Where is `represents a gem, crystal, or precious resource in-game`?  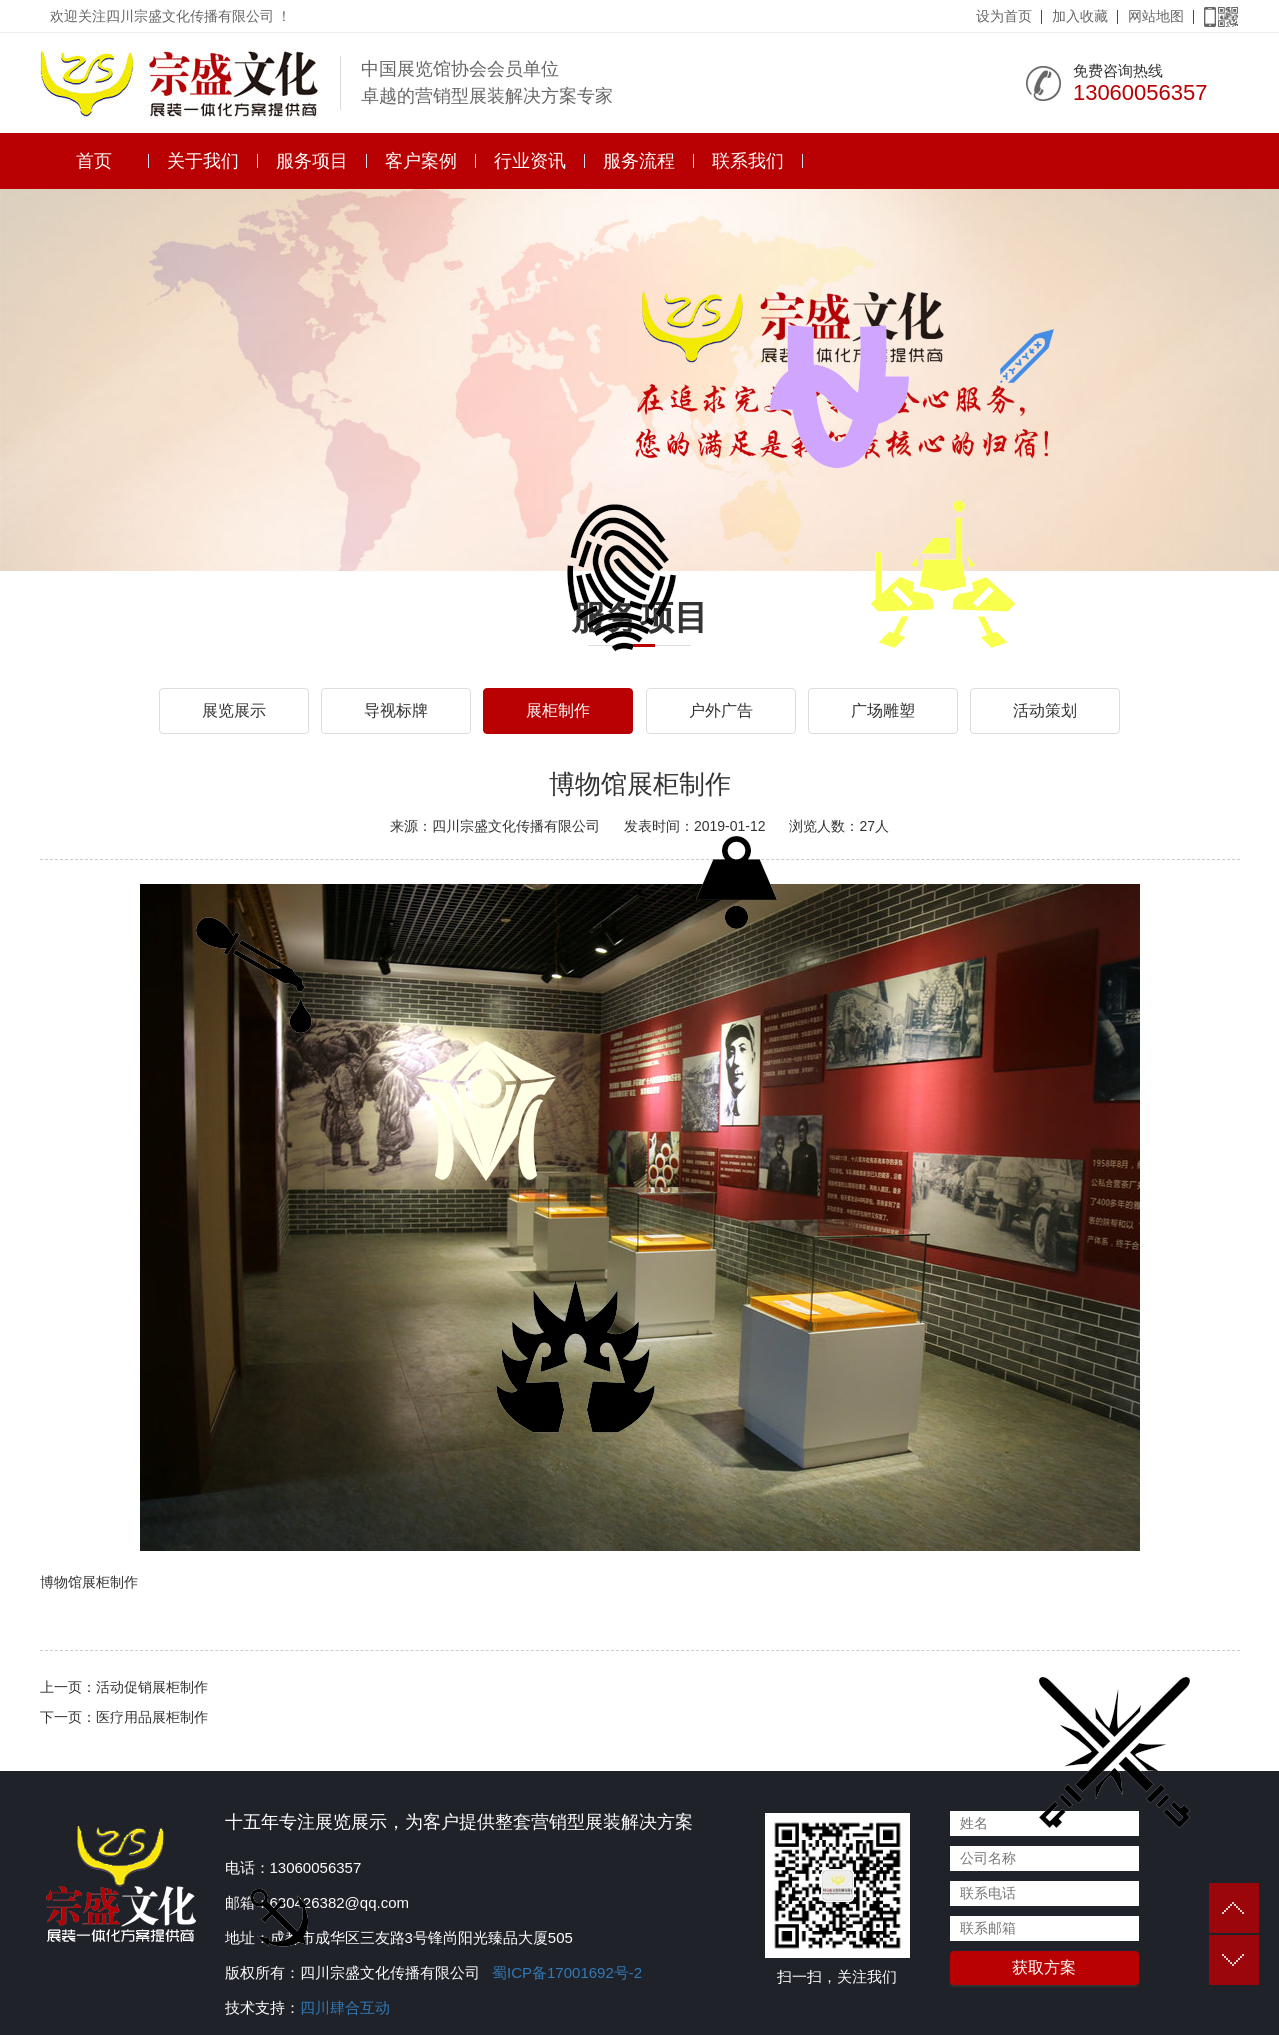
represents a gem, crystal, or precious resource in-game is located at coordinates (486, 1111).